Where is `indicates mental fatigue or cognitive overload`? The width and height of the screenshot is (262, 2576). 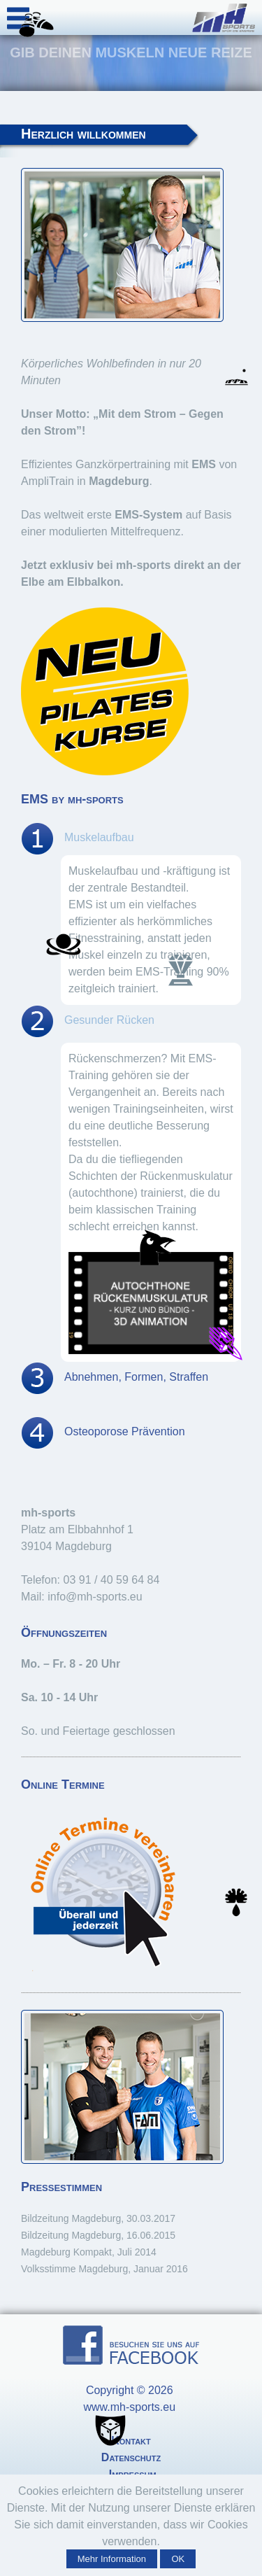
indicates mental fatigue or cognitive overload is located at coordinates (236, 1903).